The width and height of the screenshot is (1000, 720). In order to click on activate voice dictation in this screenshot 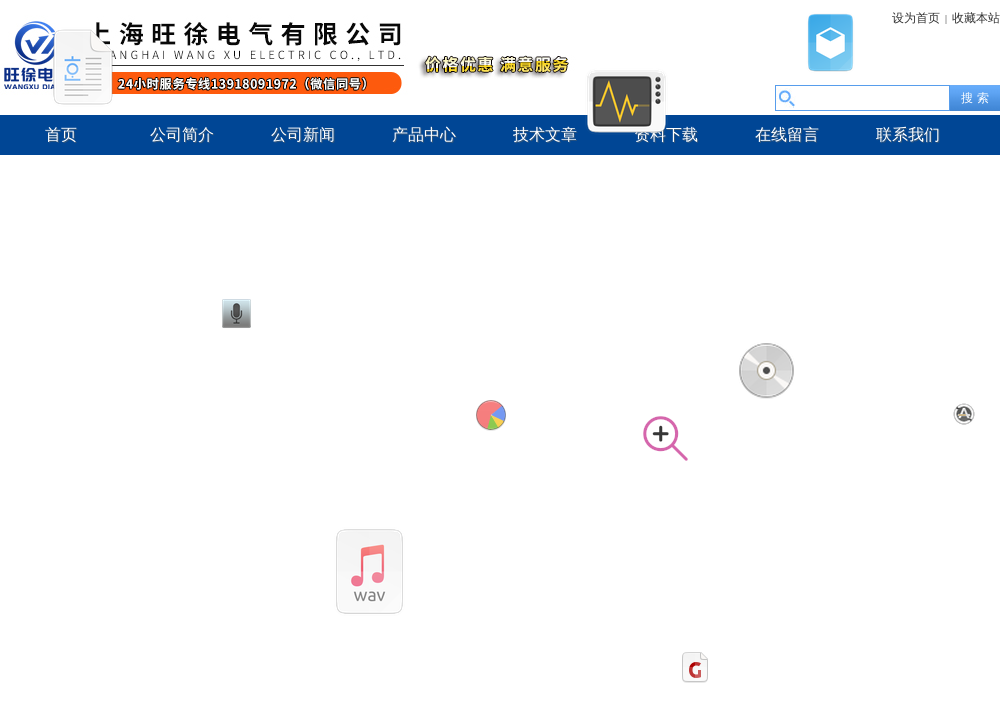, I will do `click(236, 313)`.